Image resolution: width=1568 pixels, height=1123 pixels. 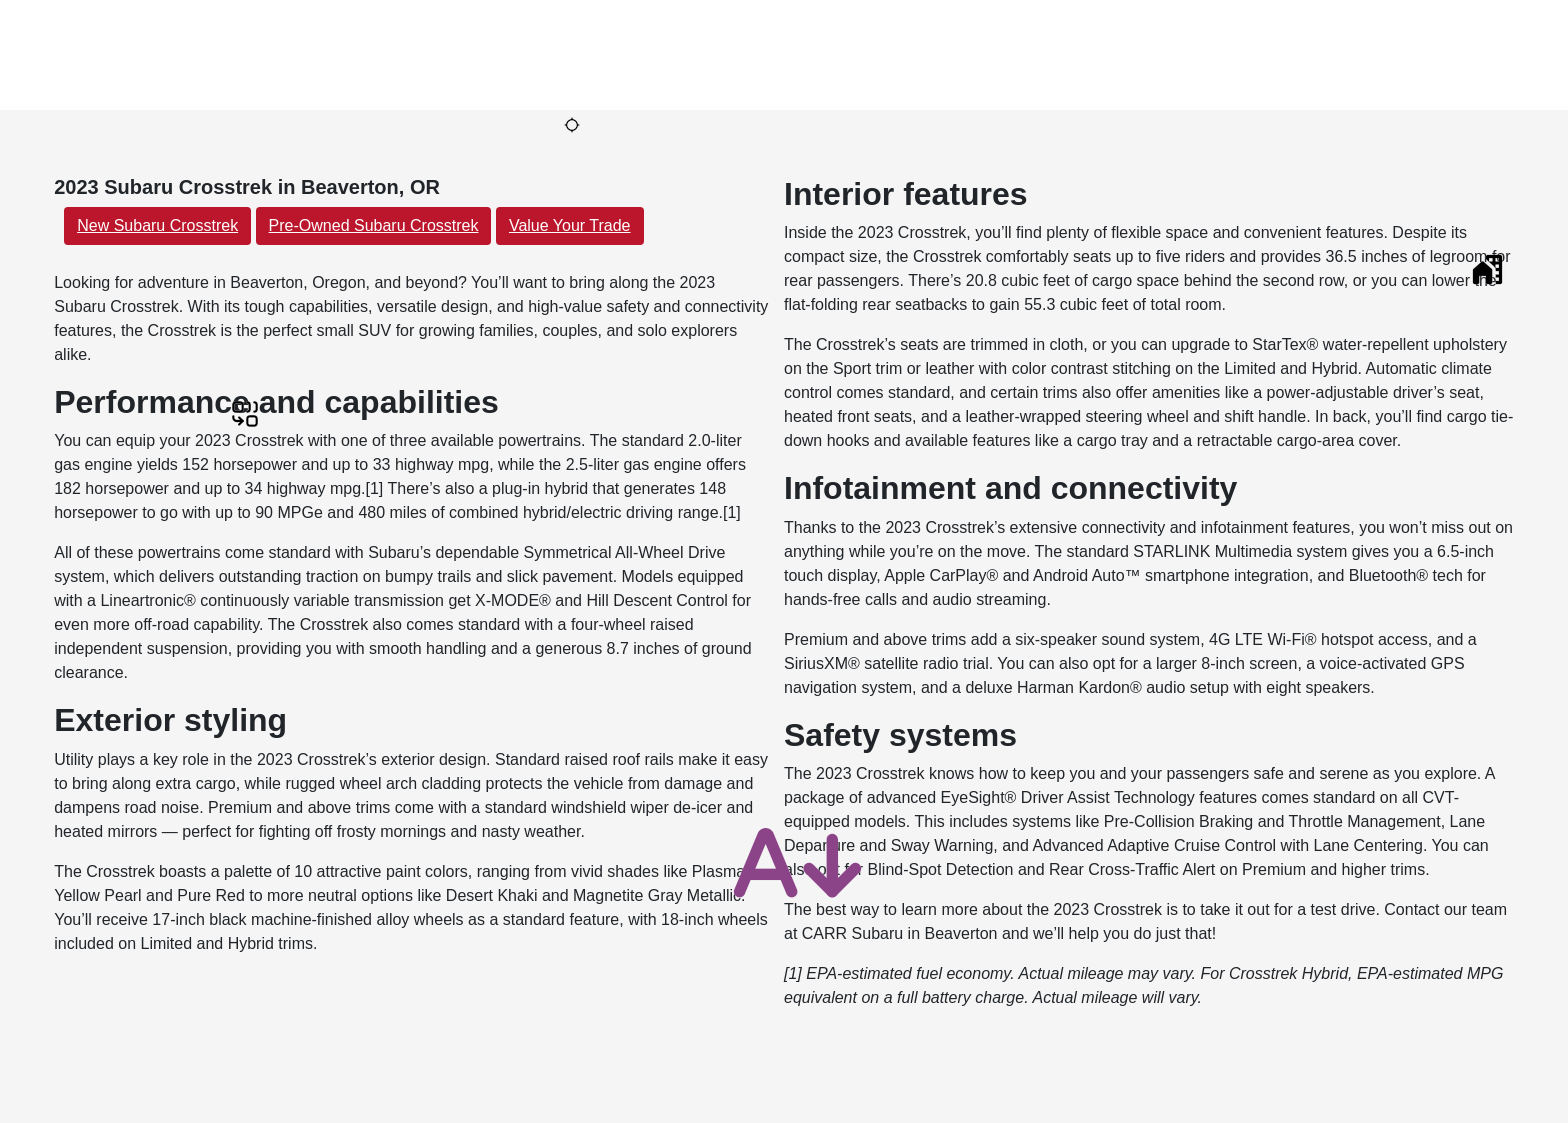 What do you see at coordinates (572, 125) in the screenshot?
I see `GPS signal is searching or not yet locked` at bounding box center [572, 125].